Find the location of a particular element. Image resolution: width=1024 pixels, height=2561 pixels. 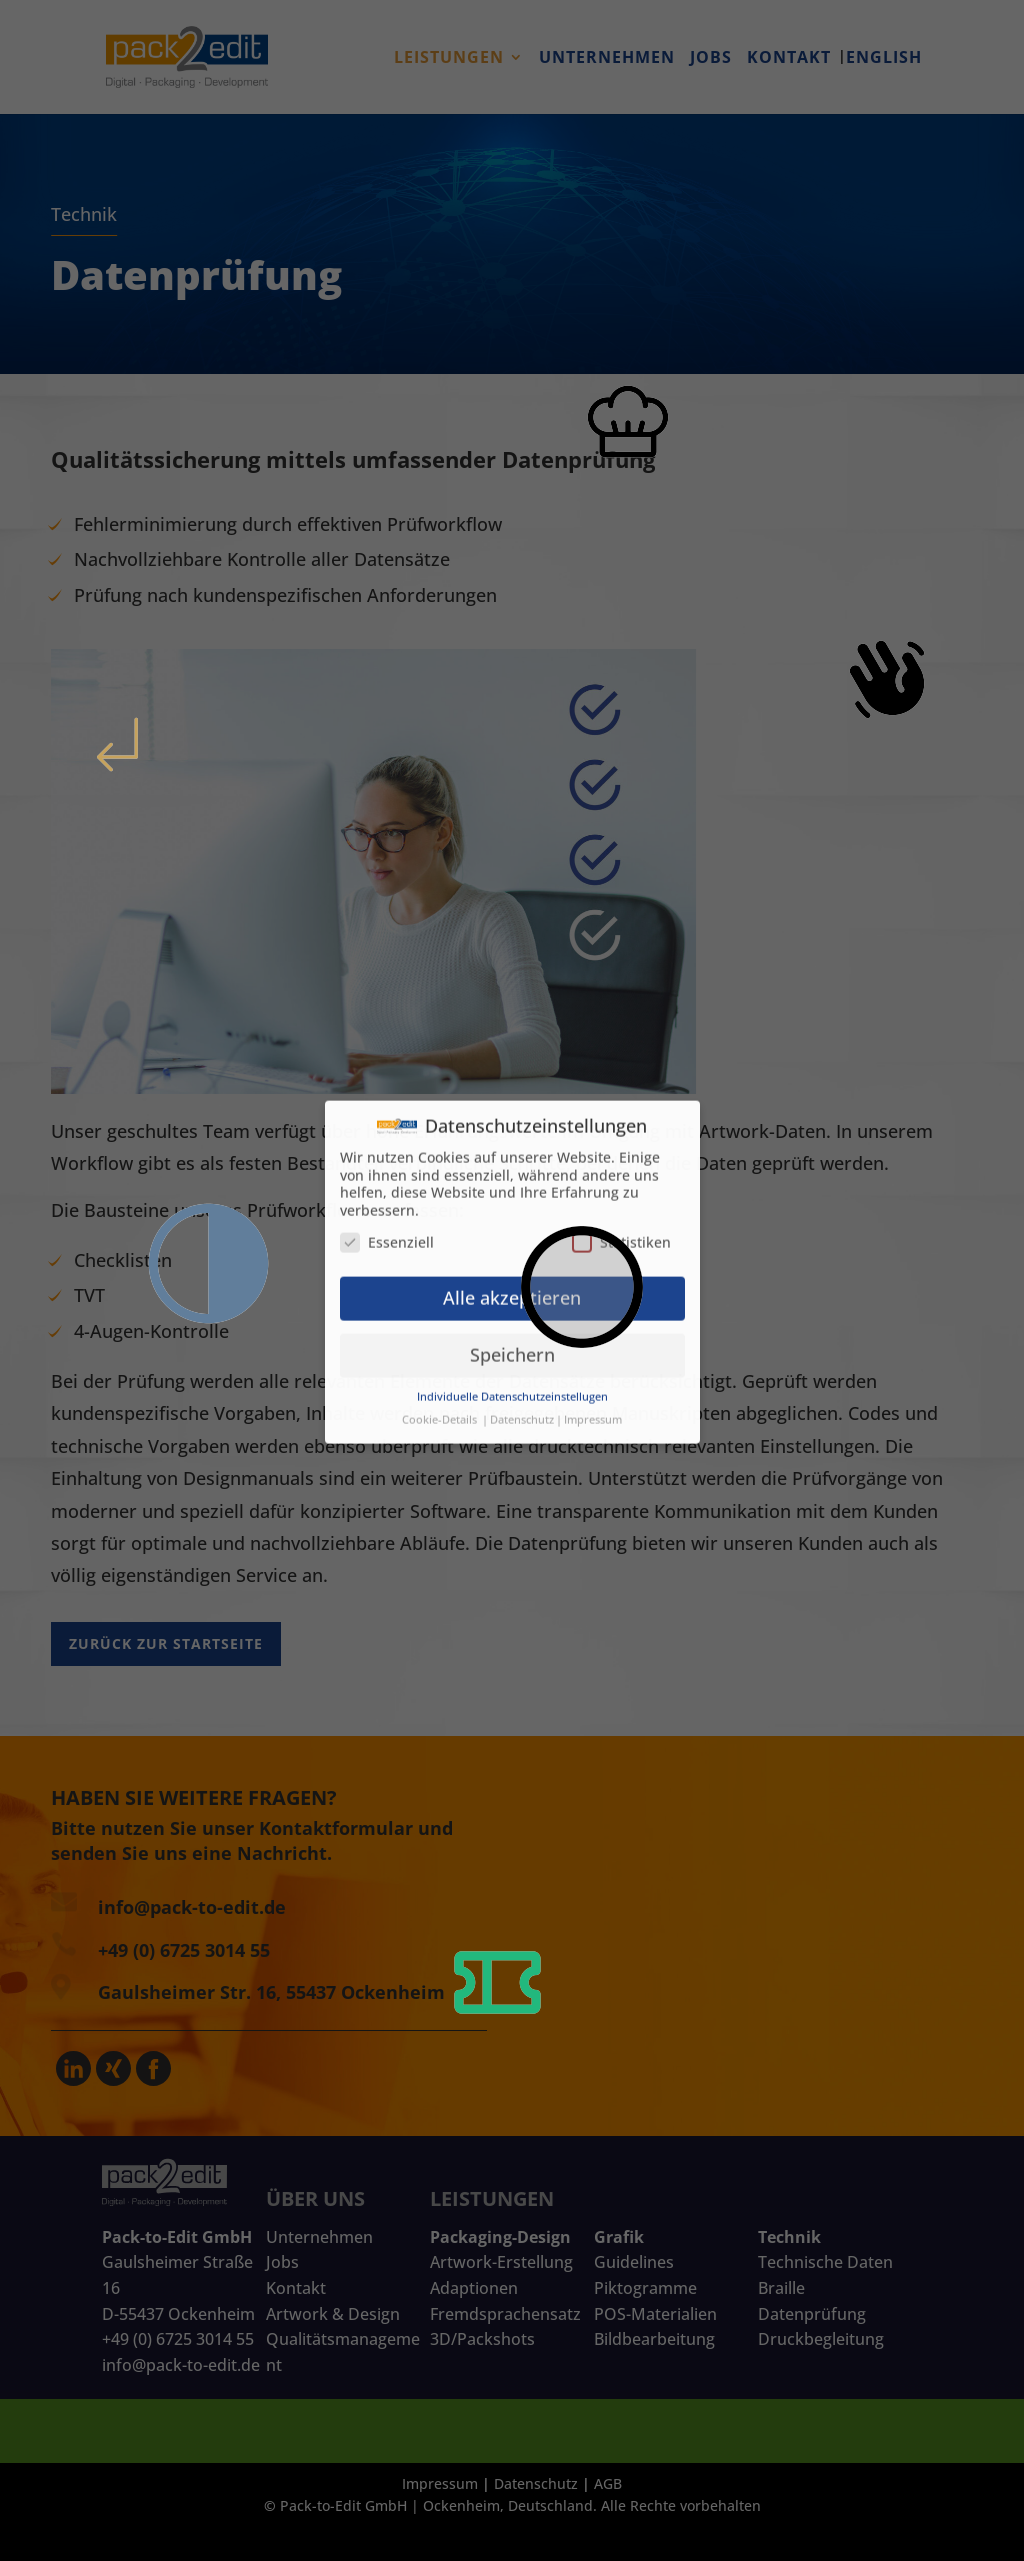

toggle between light and dark mode is located at coordinates (208, 1263).